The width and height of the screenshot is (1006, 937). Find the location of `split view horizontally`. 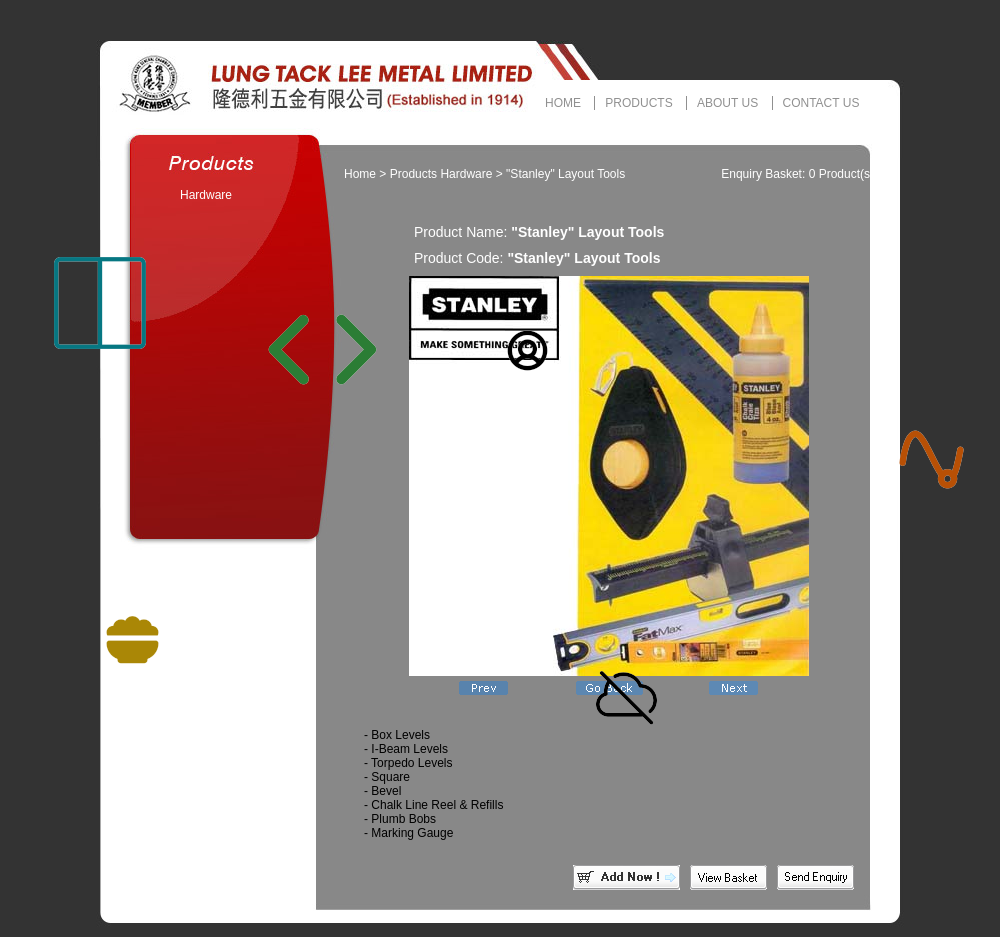

split view horizontally is located at coordinates (100, 303).